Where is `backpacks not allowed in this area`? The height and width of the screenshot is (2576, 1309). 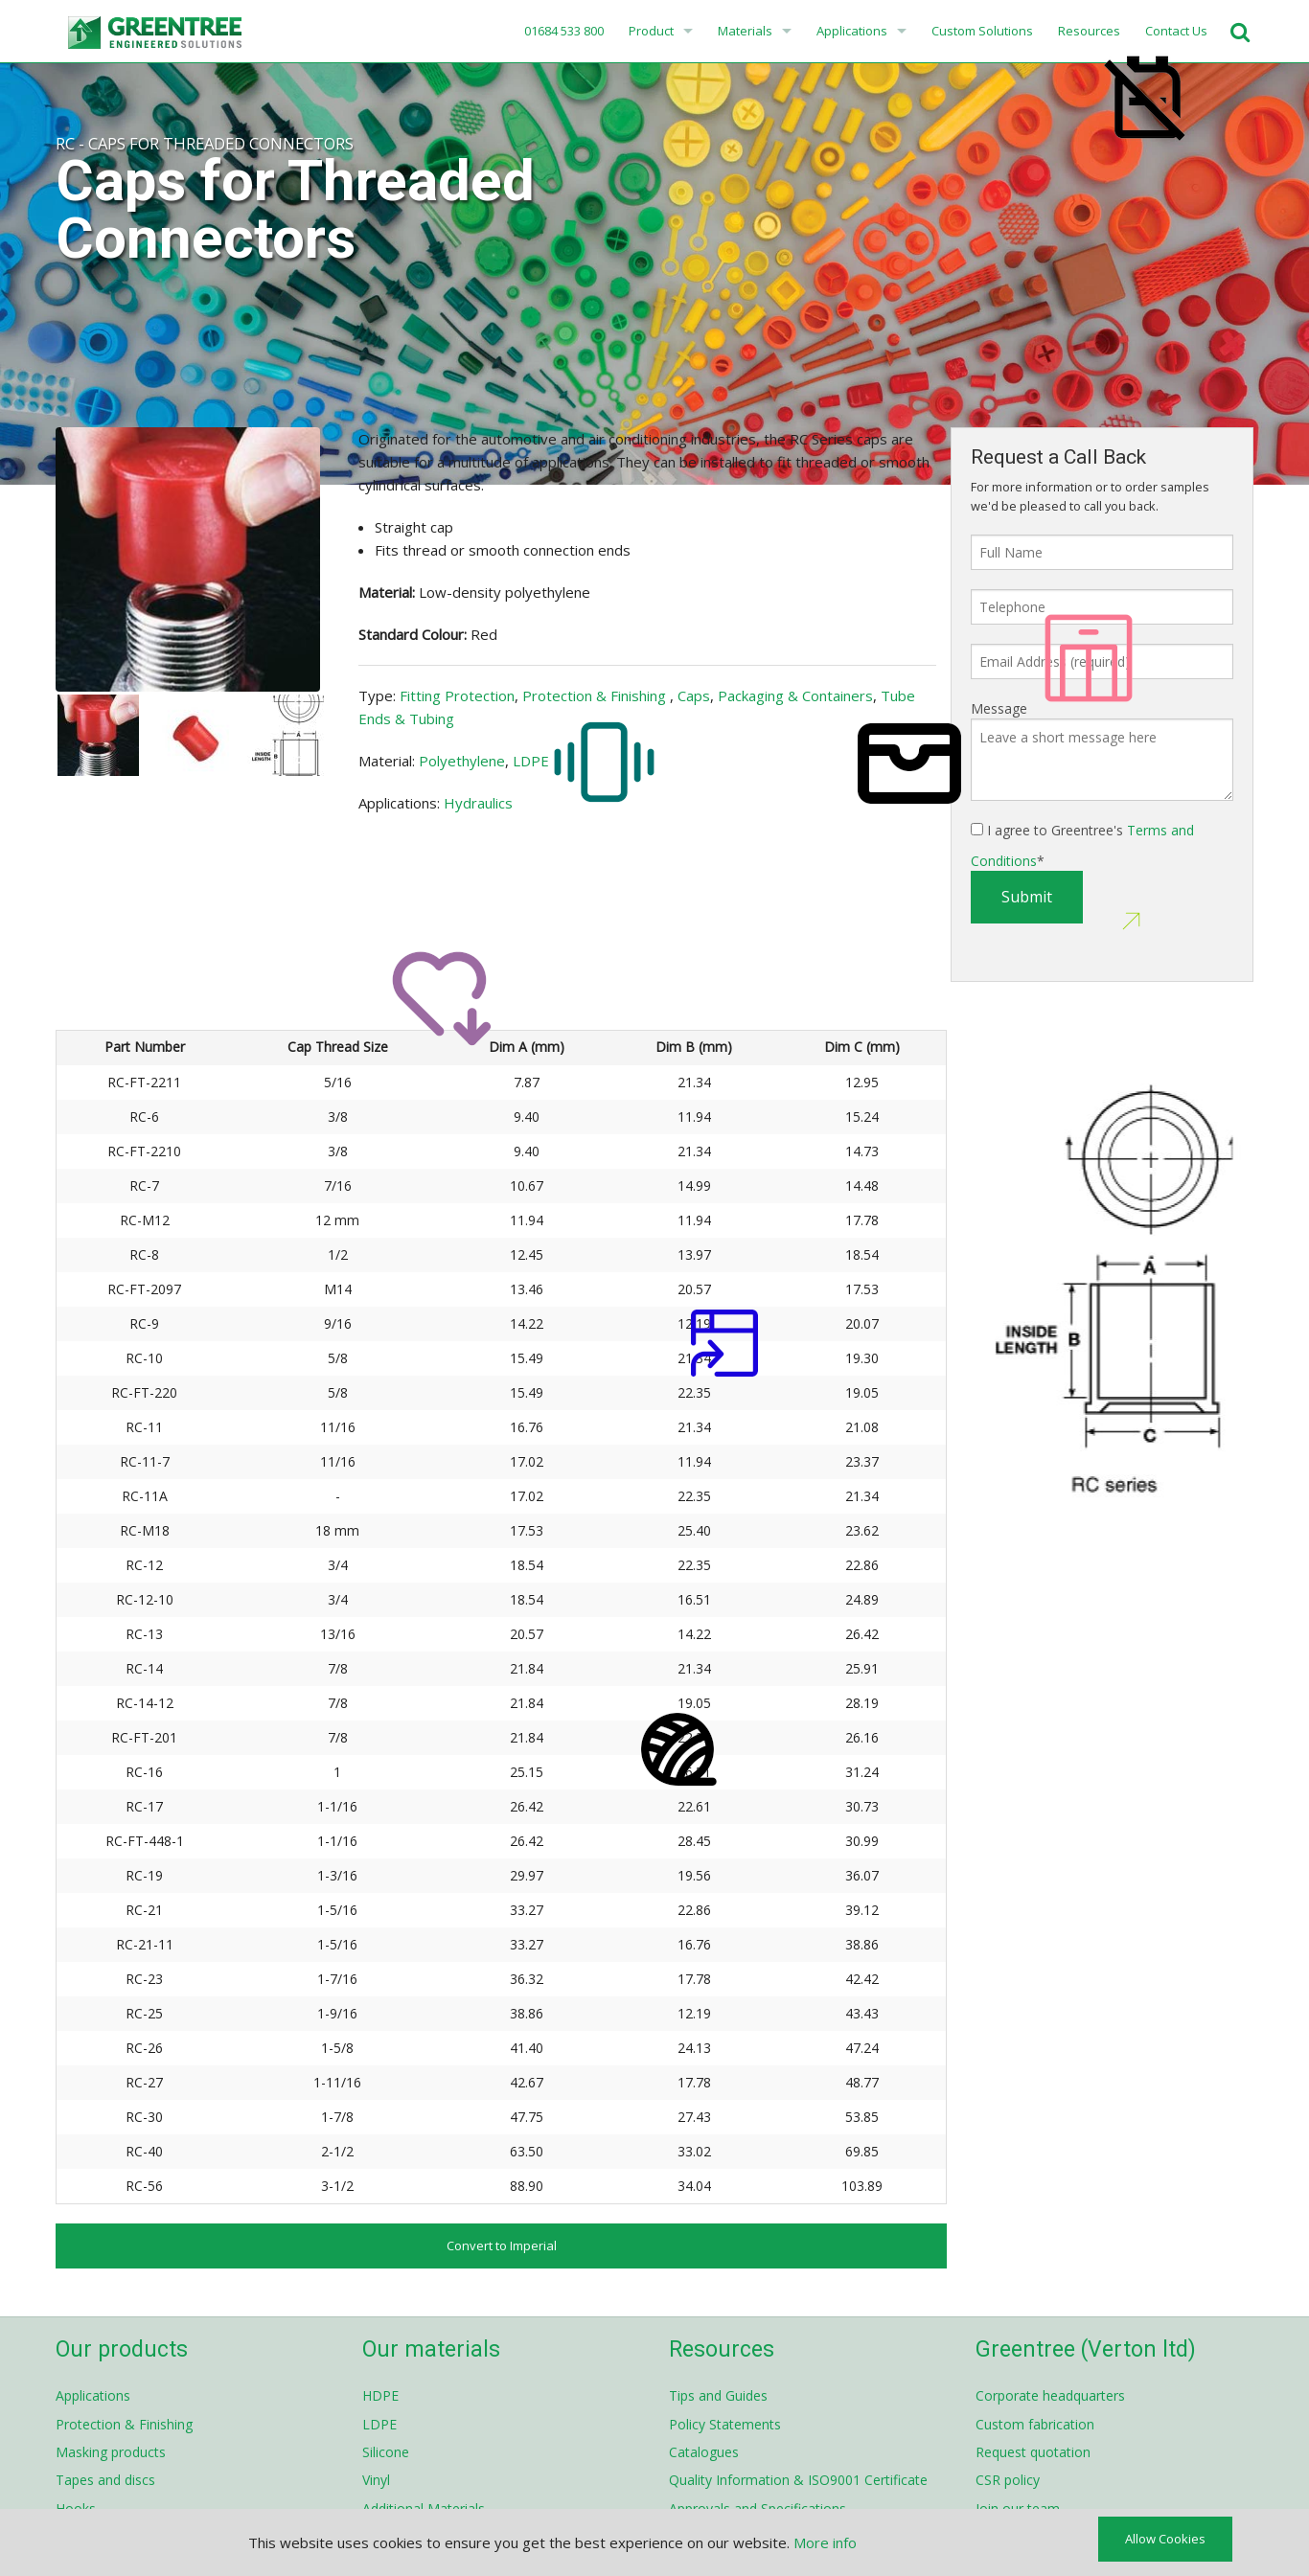
backpacks not allowed in this area is located at coordinates (1147, 97).